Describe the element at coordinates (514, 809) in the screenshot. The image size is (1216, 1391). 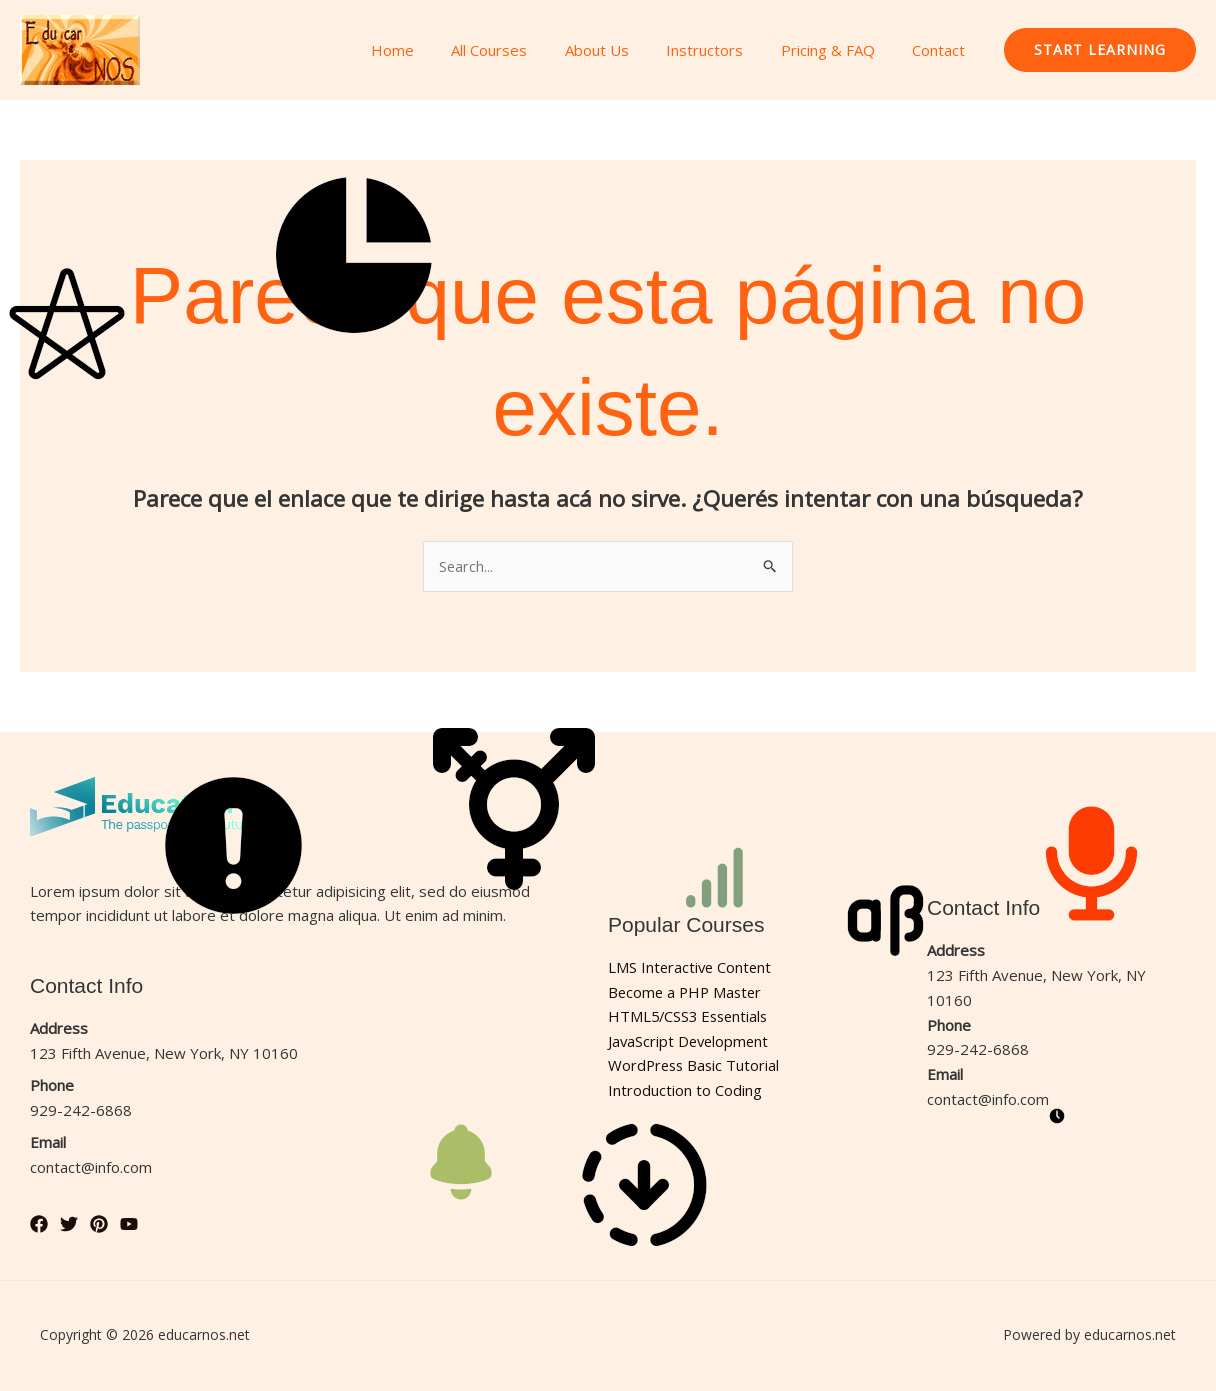
I see `indicates transgender or gender-diverse identity` at that location.